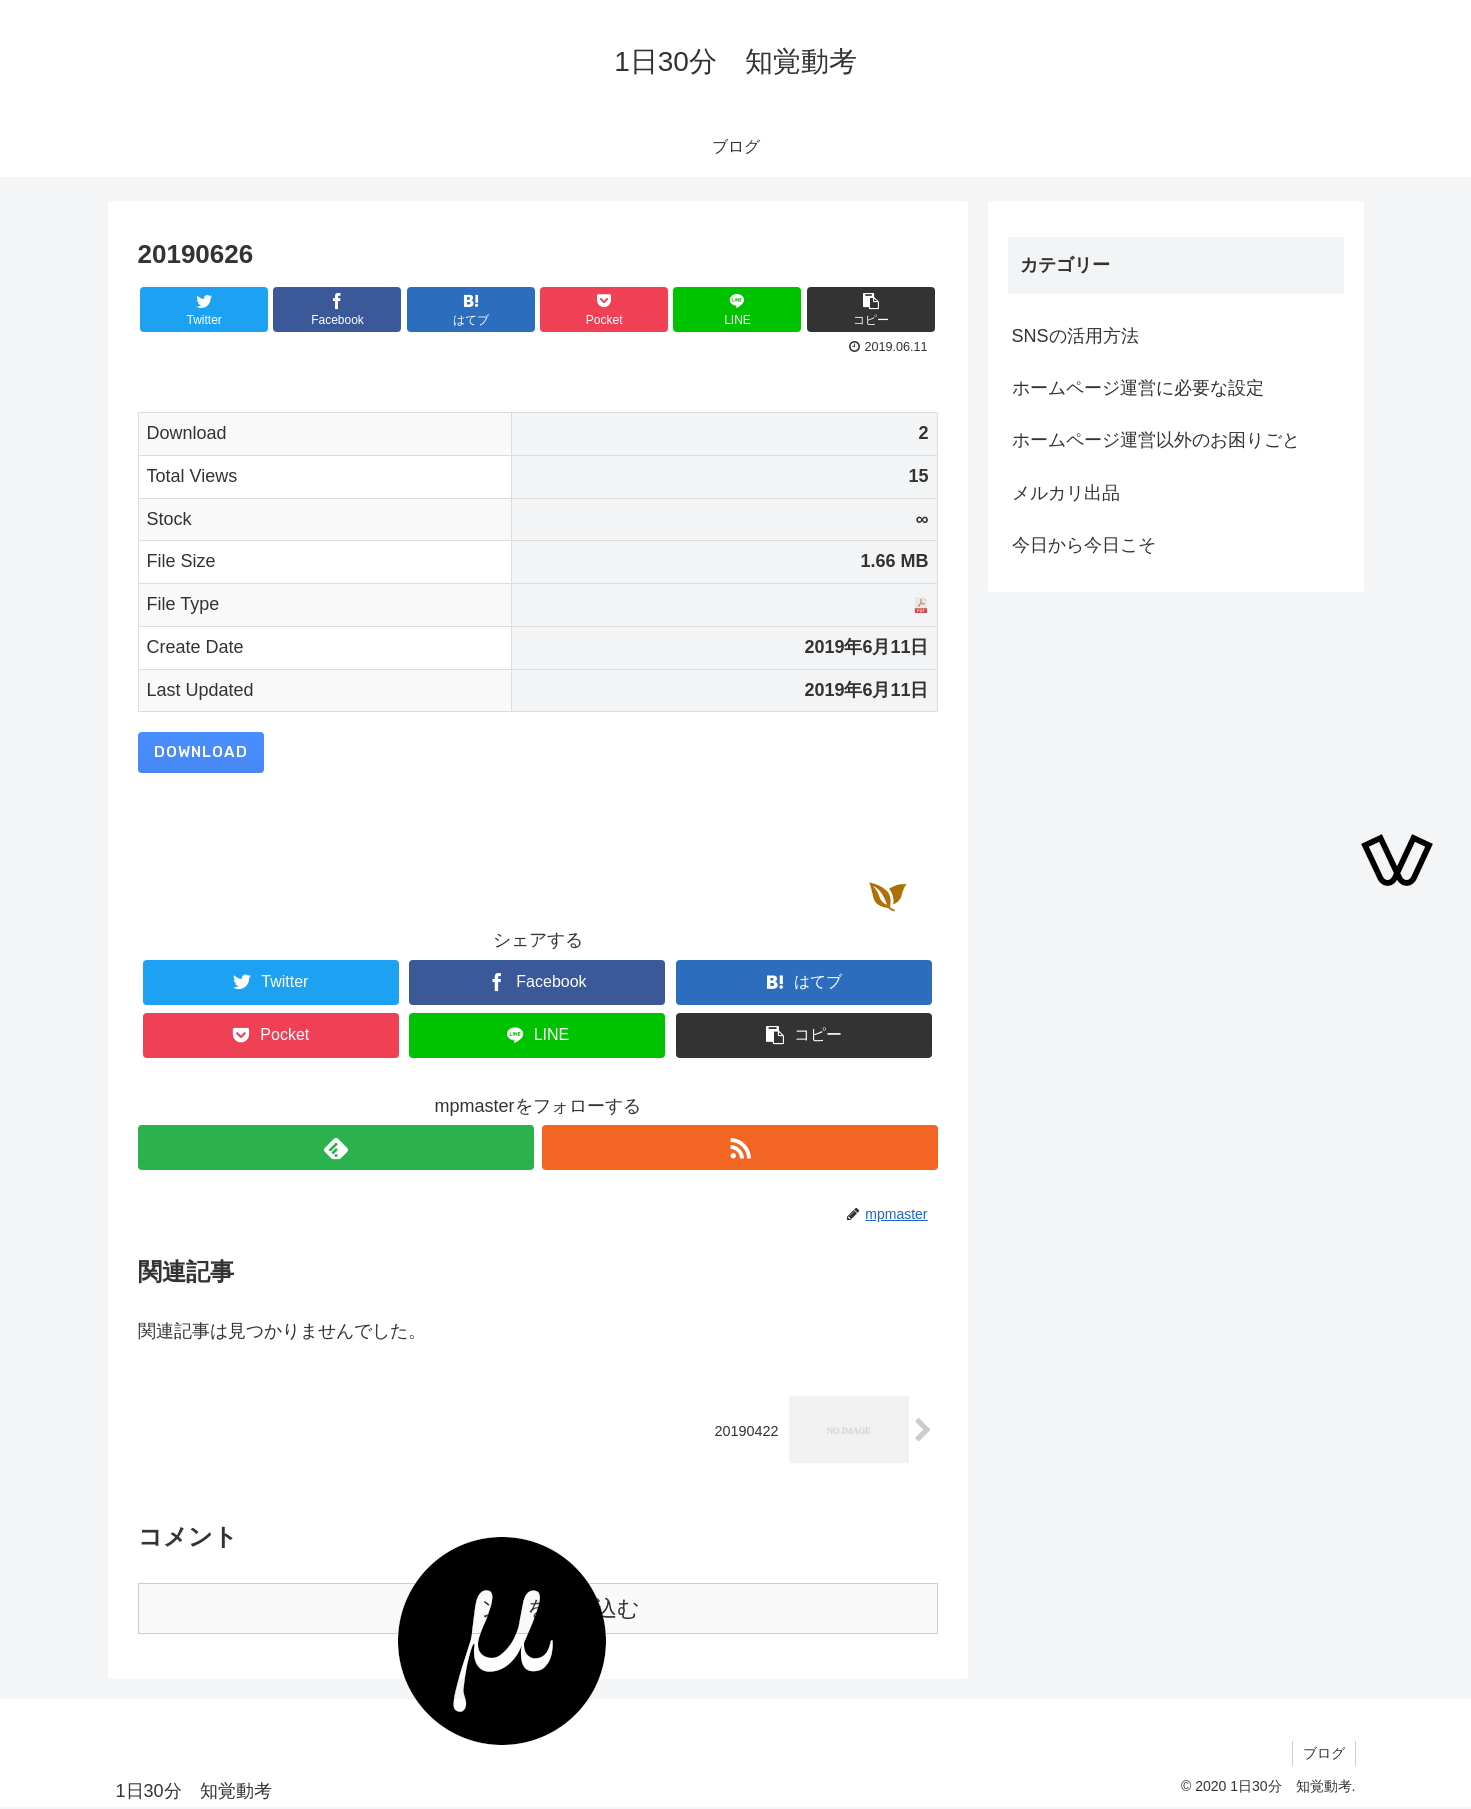 This screenshot has height=1809, width=1471. I want to click on open microeditor application, so click(502, 1641).